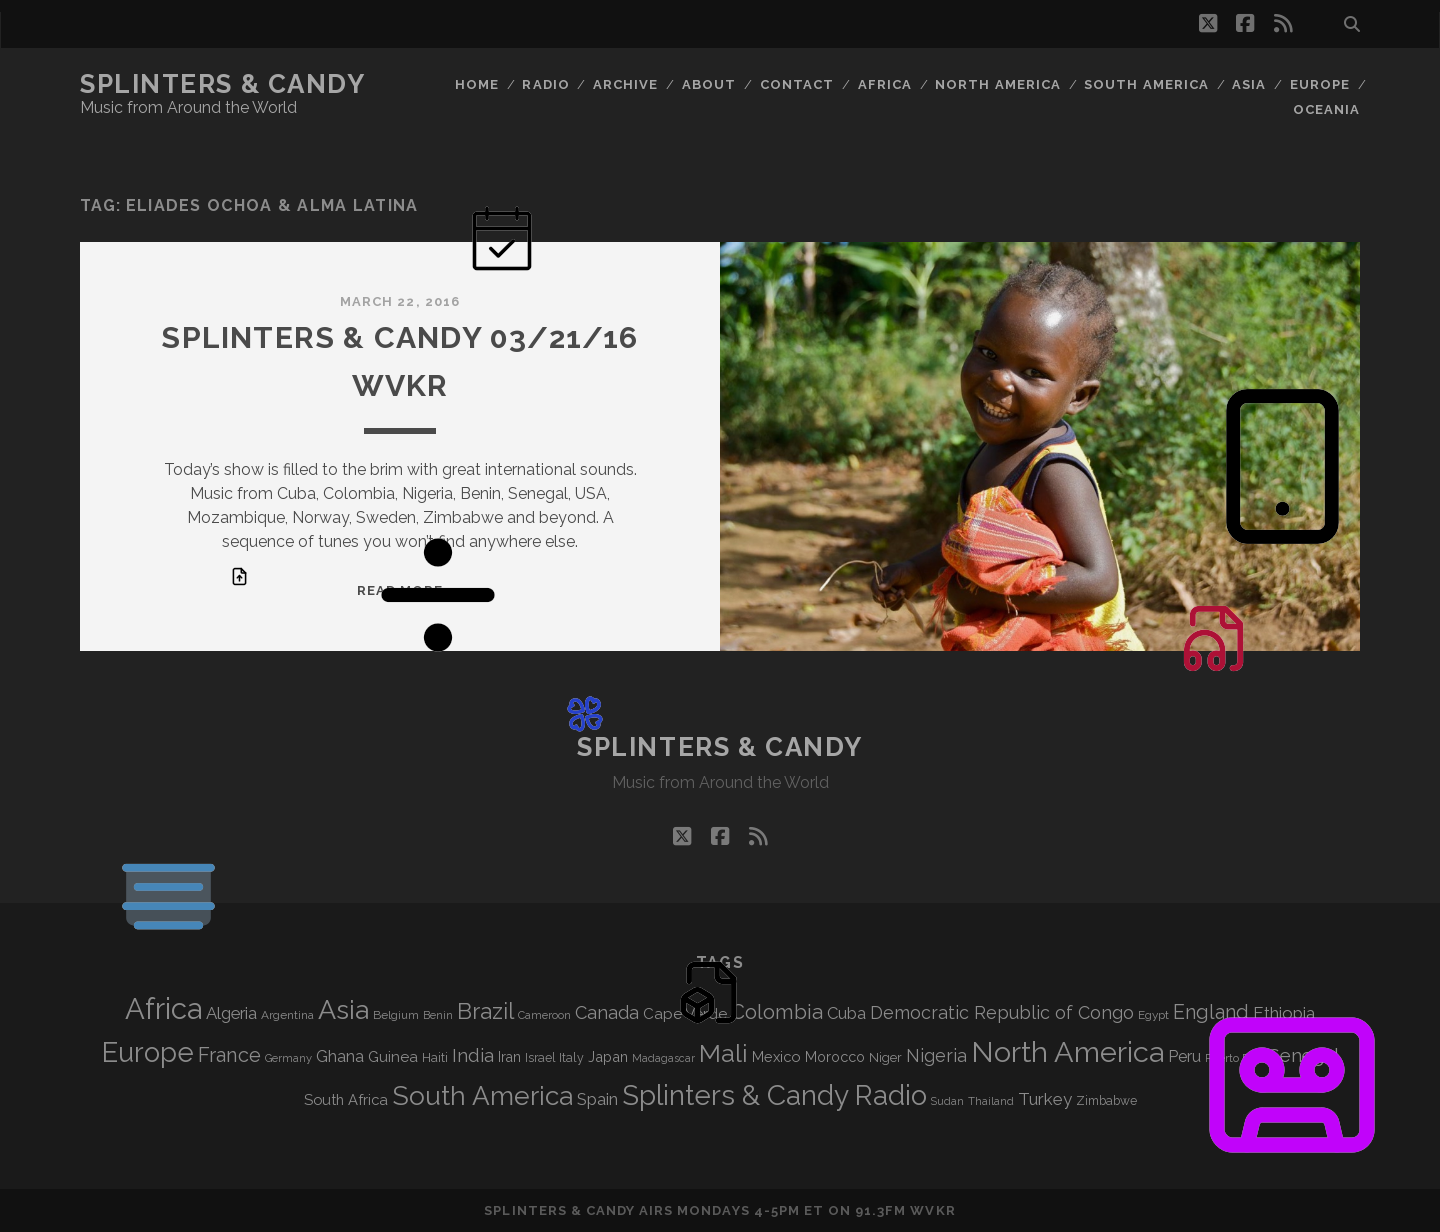  I want to click on access audio recordings or voice memos, so click(1292, 1085).